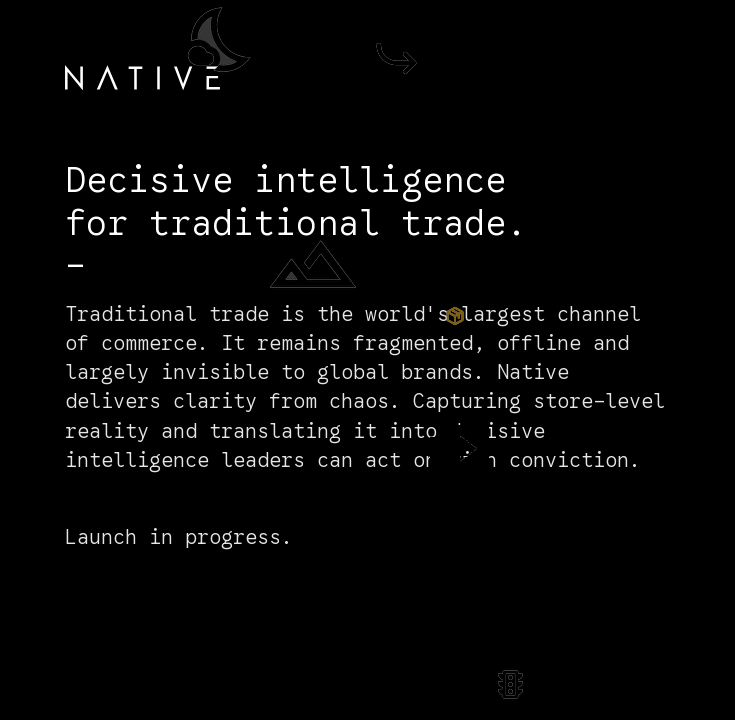 The width and height of the screenshot is (735, 720). Describe the element at coordinates (459, 454) in the screenshot. I see `access your video library` at that location.